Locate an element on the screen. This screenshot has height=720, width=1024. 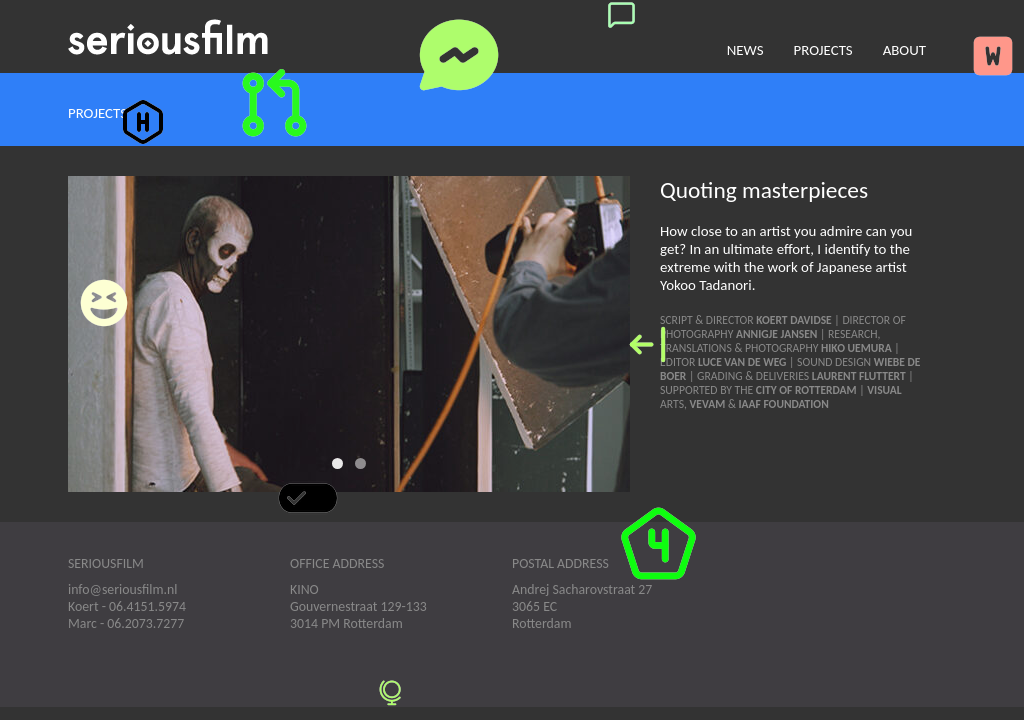
access global or worldwide settings is located at coordinates (391, 692).